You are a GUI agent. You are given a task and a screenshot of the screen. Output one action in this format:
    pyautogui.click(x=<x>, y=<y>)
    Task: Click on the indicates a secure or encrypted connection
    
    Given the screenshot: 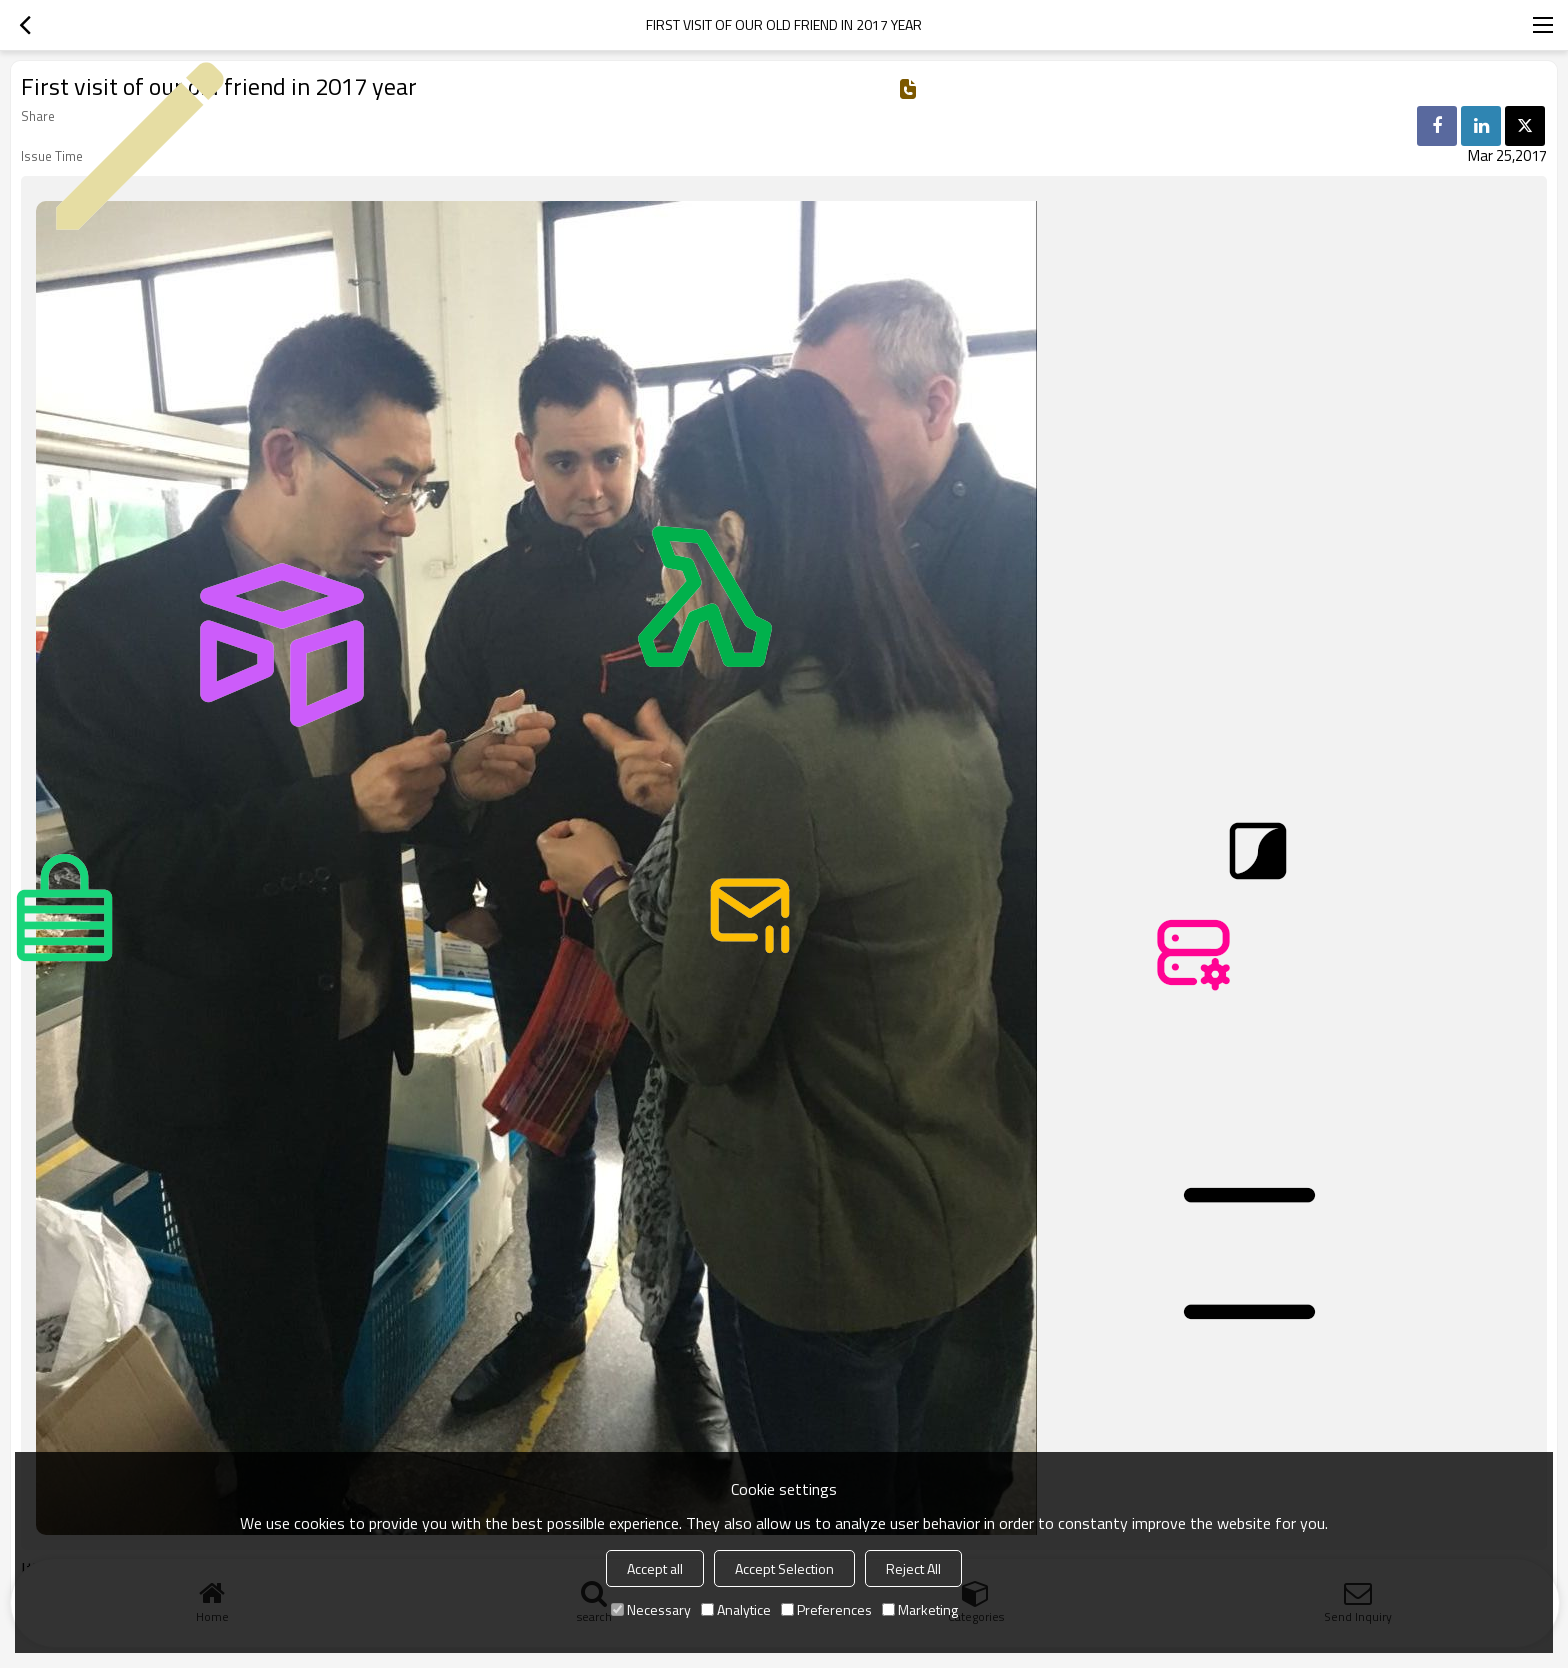 What is the action you would take?
    pyautogui.click(x=64, y=913)
    